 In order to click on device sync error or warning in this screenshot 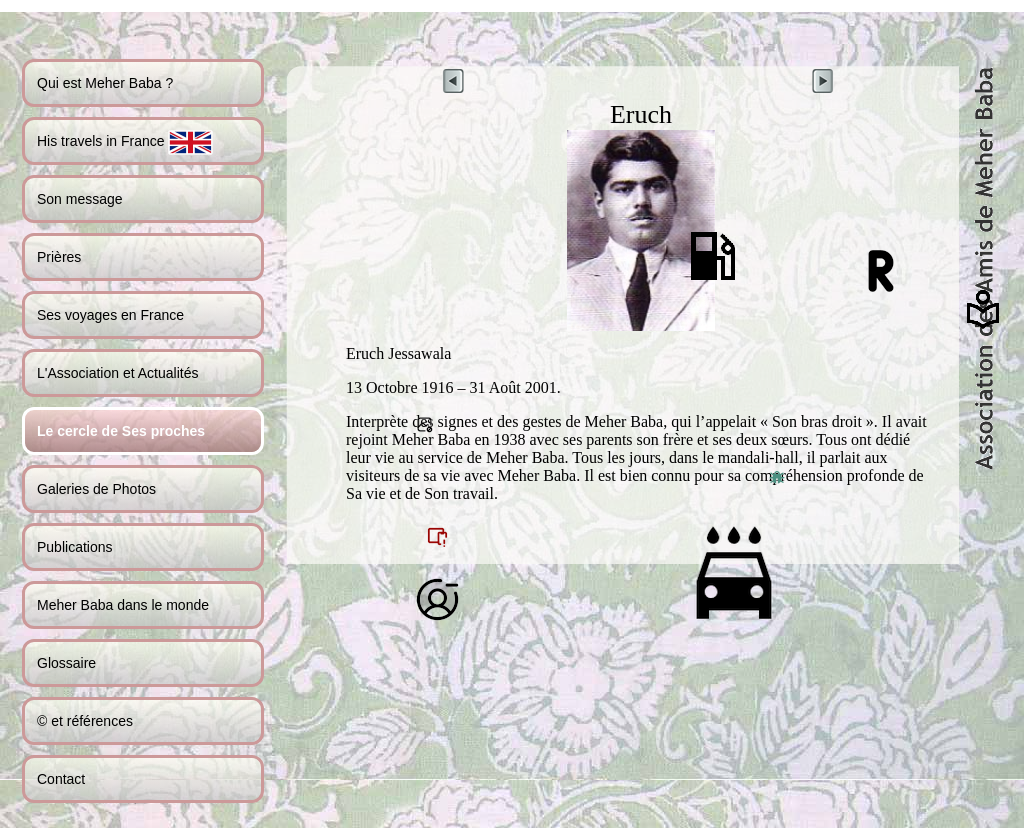, I will do `click(437, 536)`.